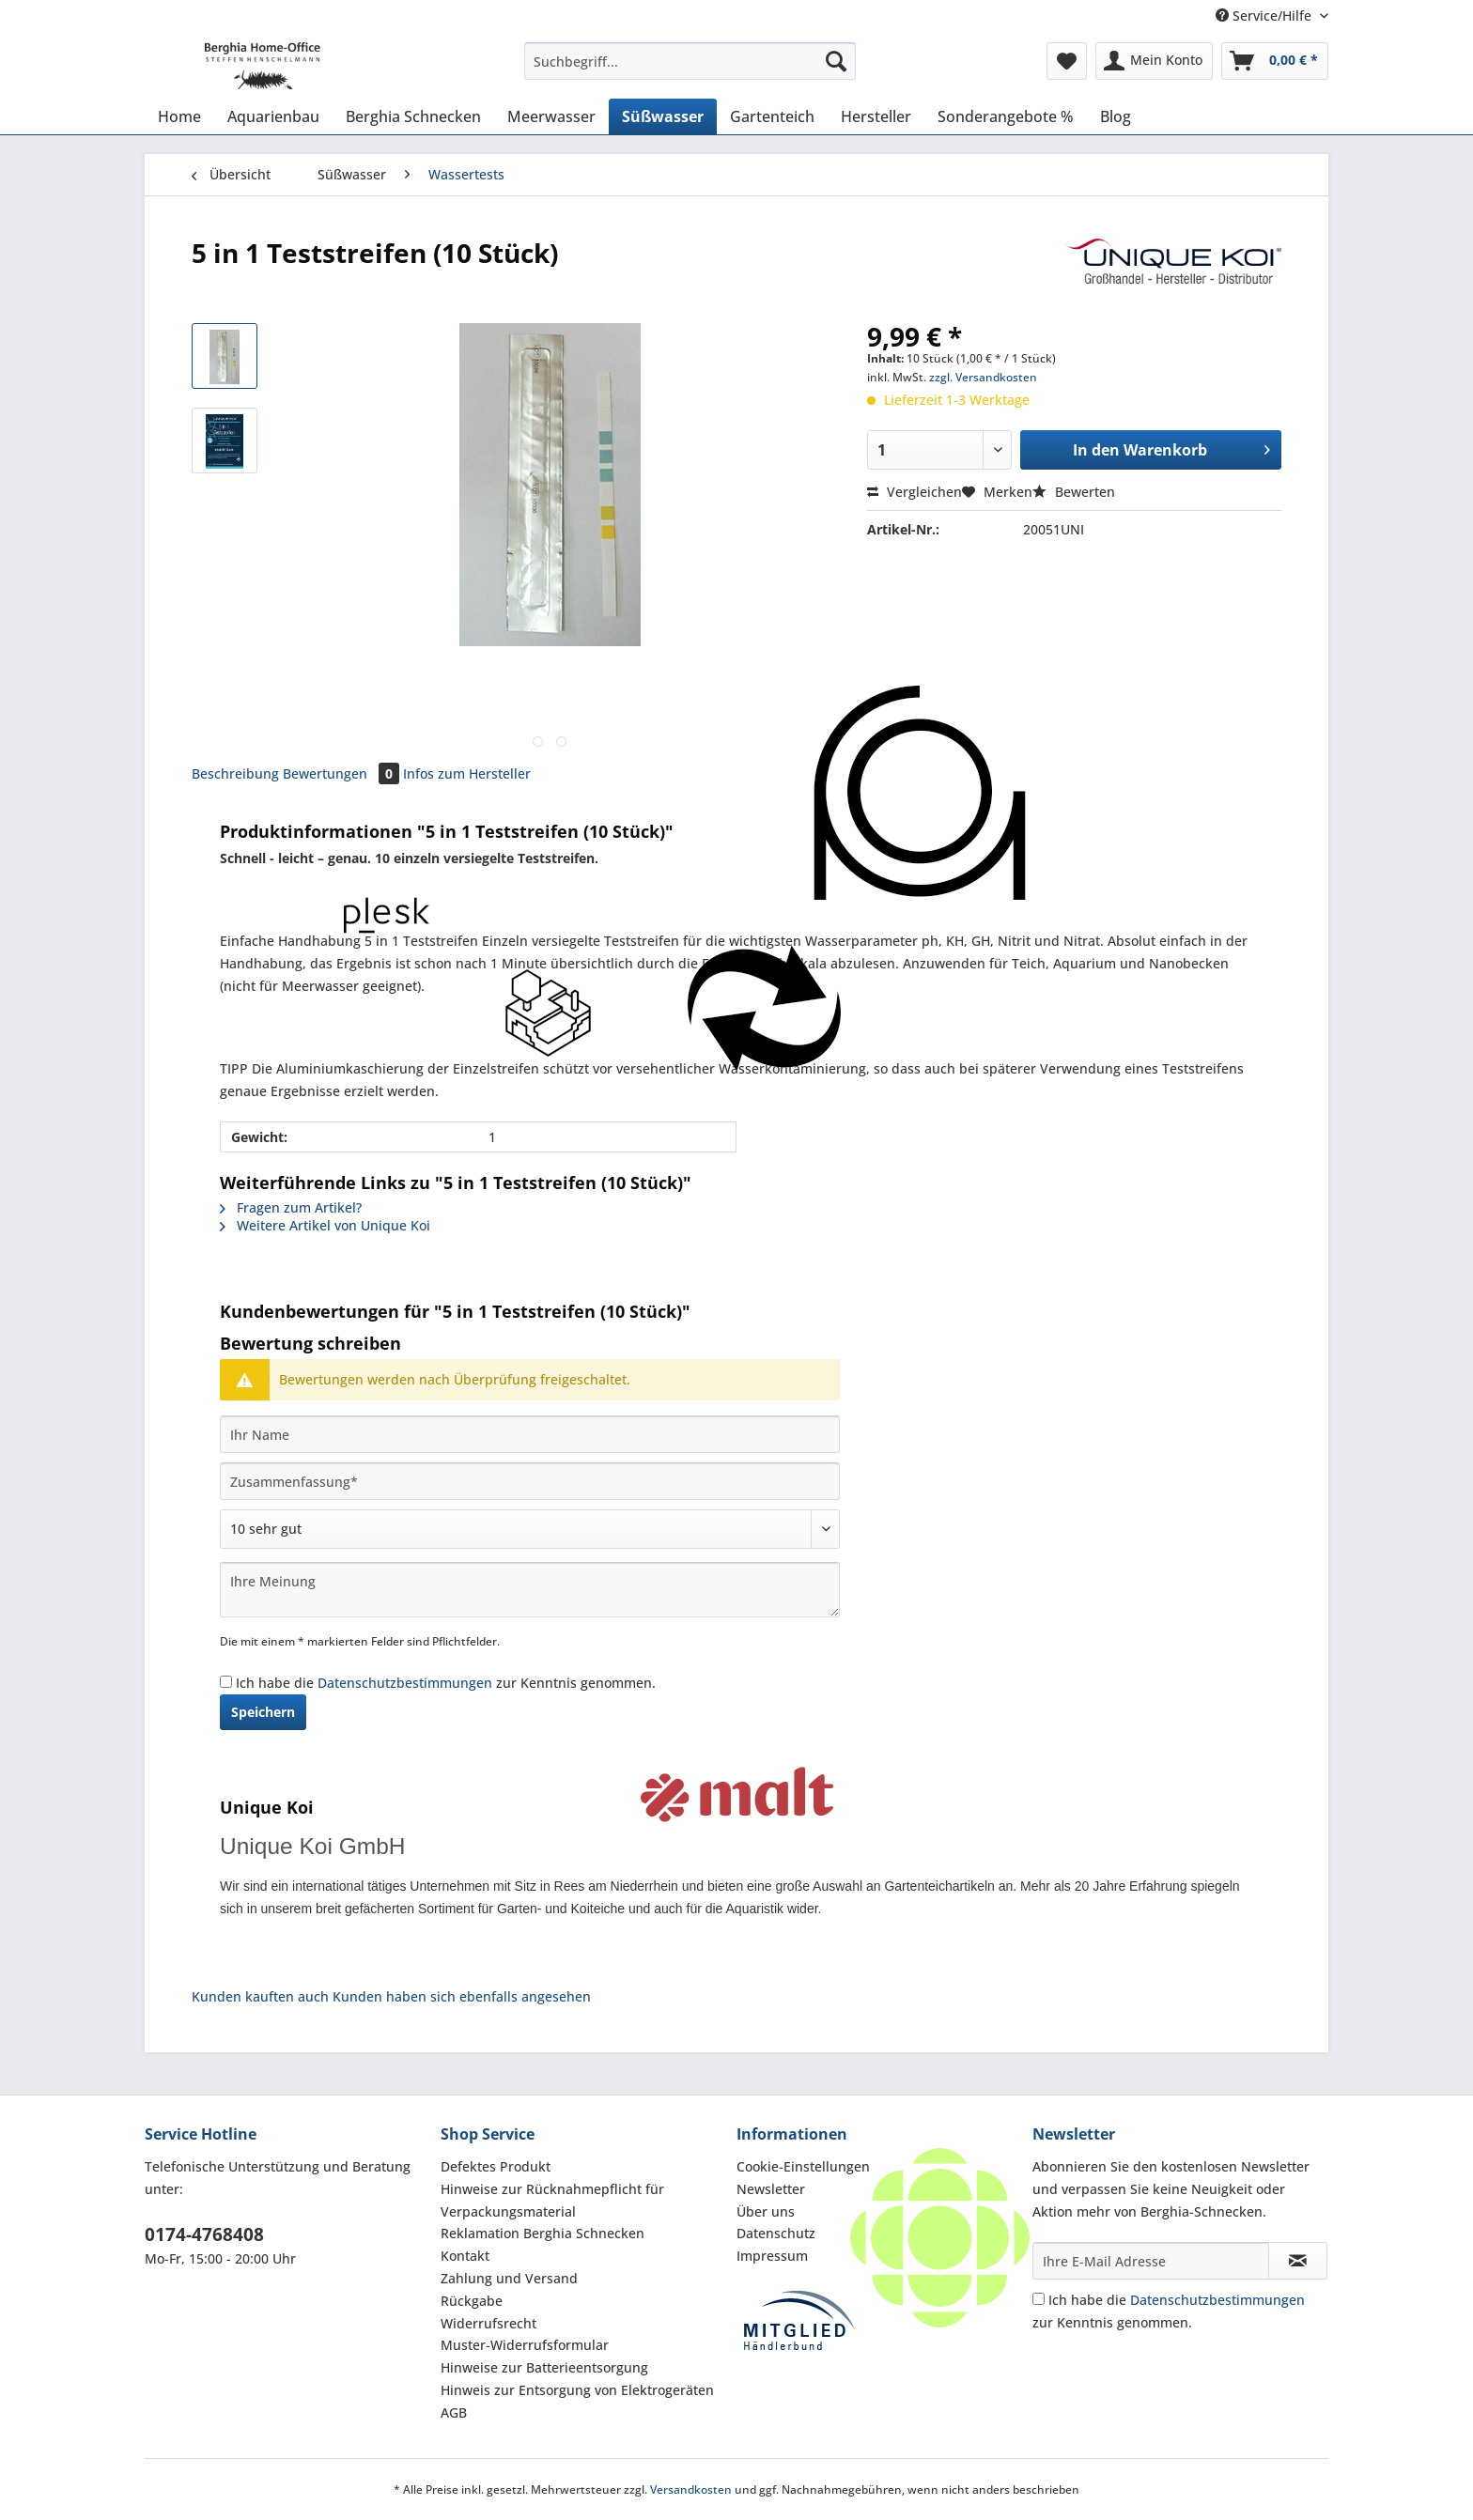 The image size is (1473, 2520). I want to click on plesk web hosting control panel logo, so click(386, 915).